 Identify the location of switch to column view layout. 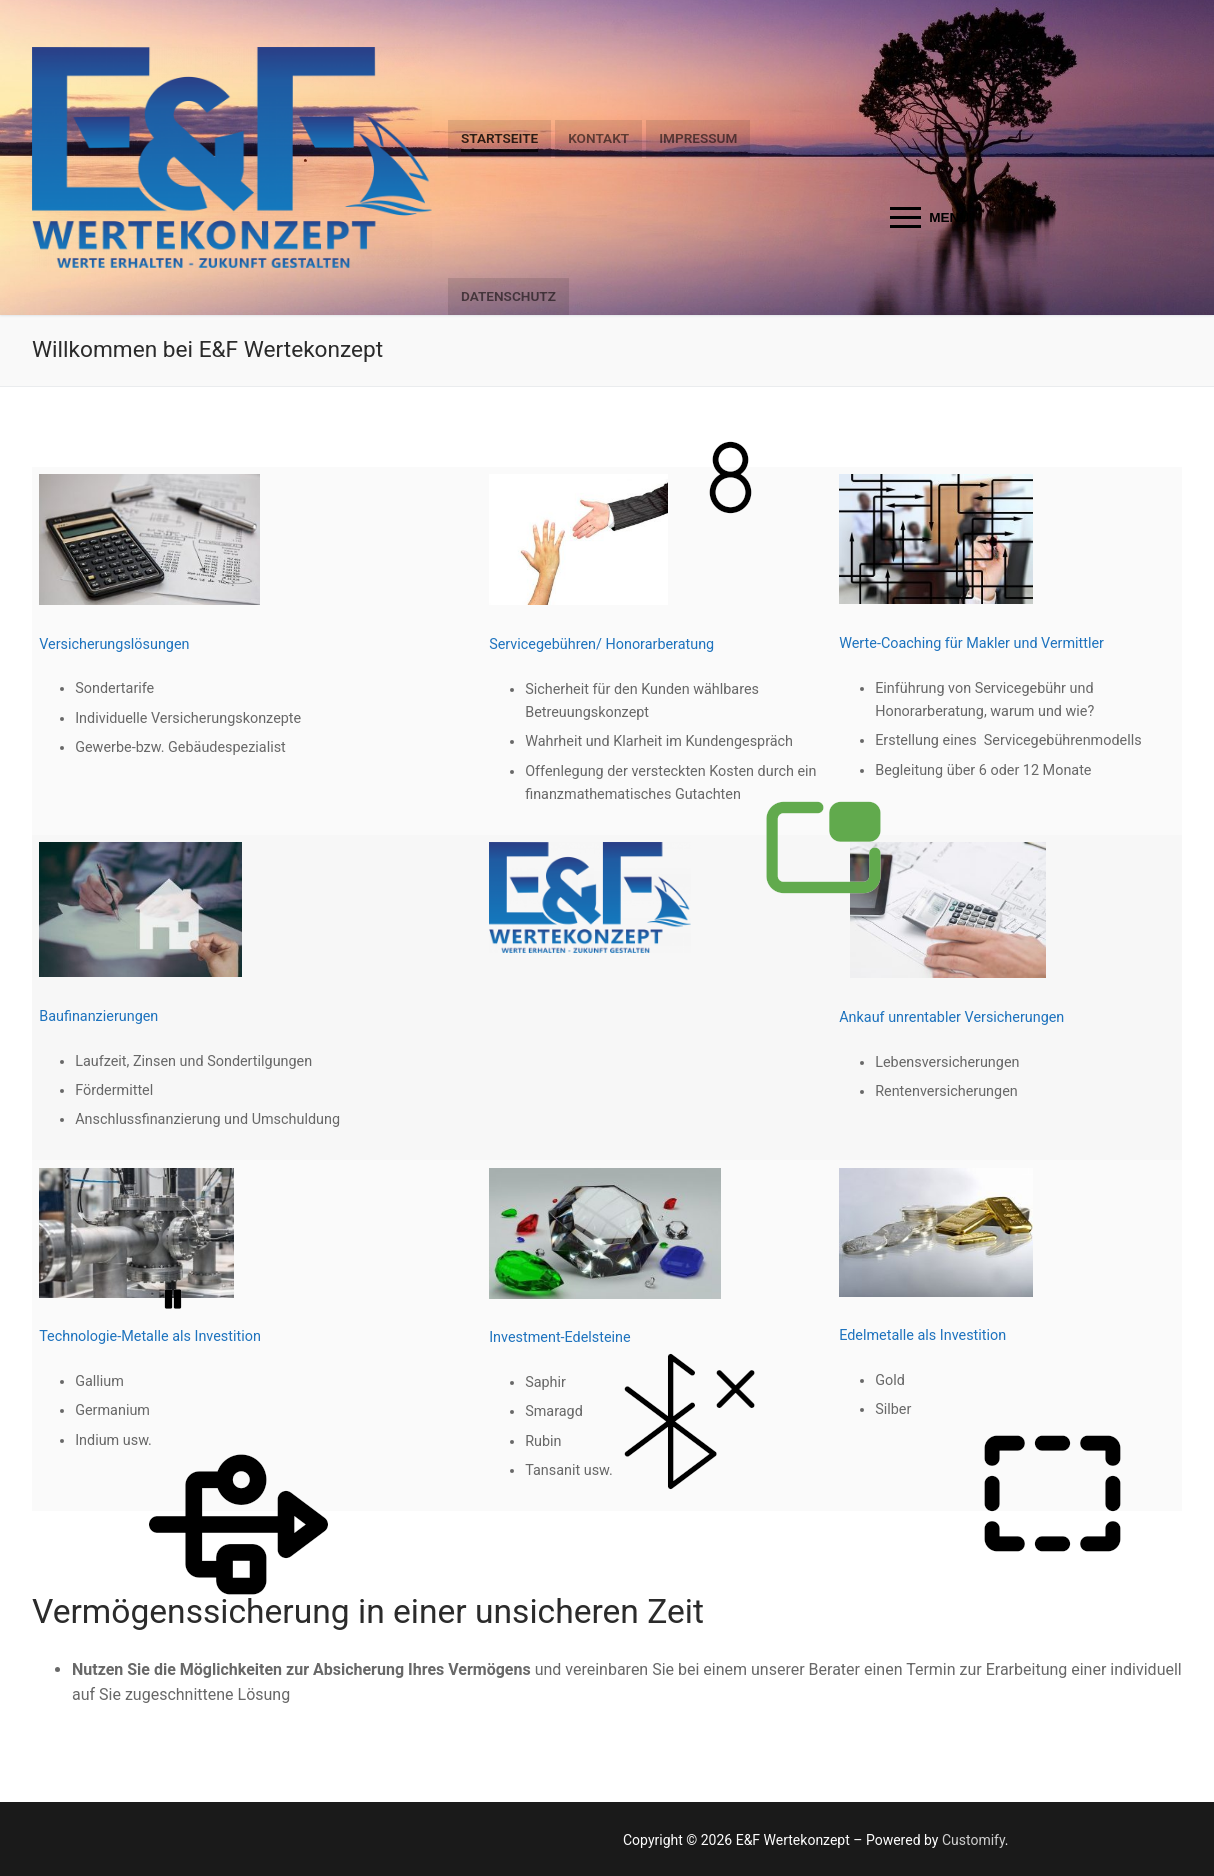
(173, 1299).